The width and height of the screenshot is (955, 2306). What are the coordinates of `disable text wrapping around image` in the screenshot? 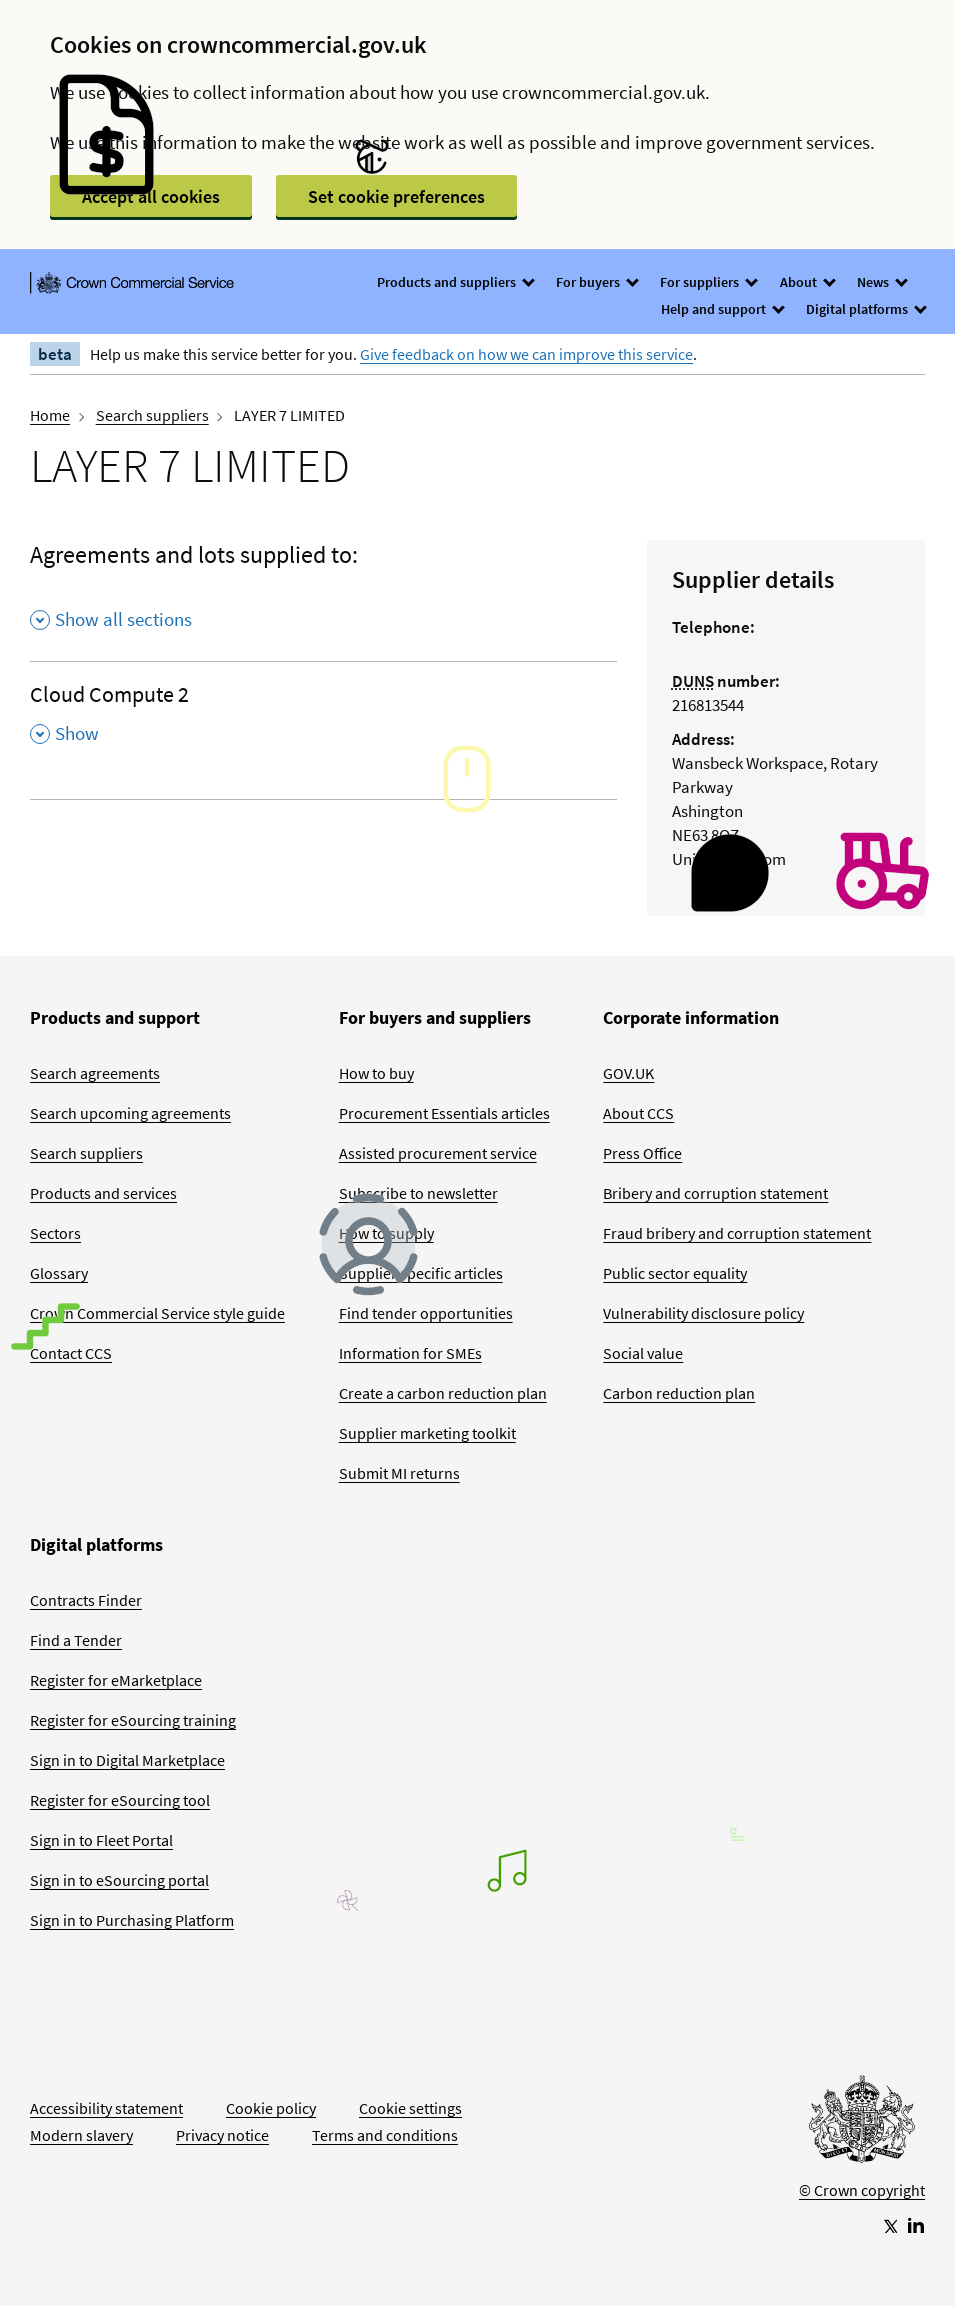 It's located at (737, 1834).